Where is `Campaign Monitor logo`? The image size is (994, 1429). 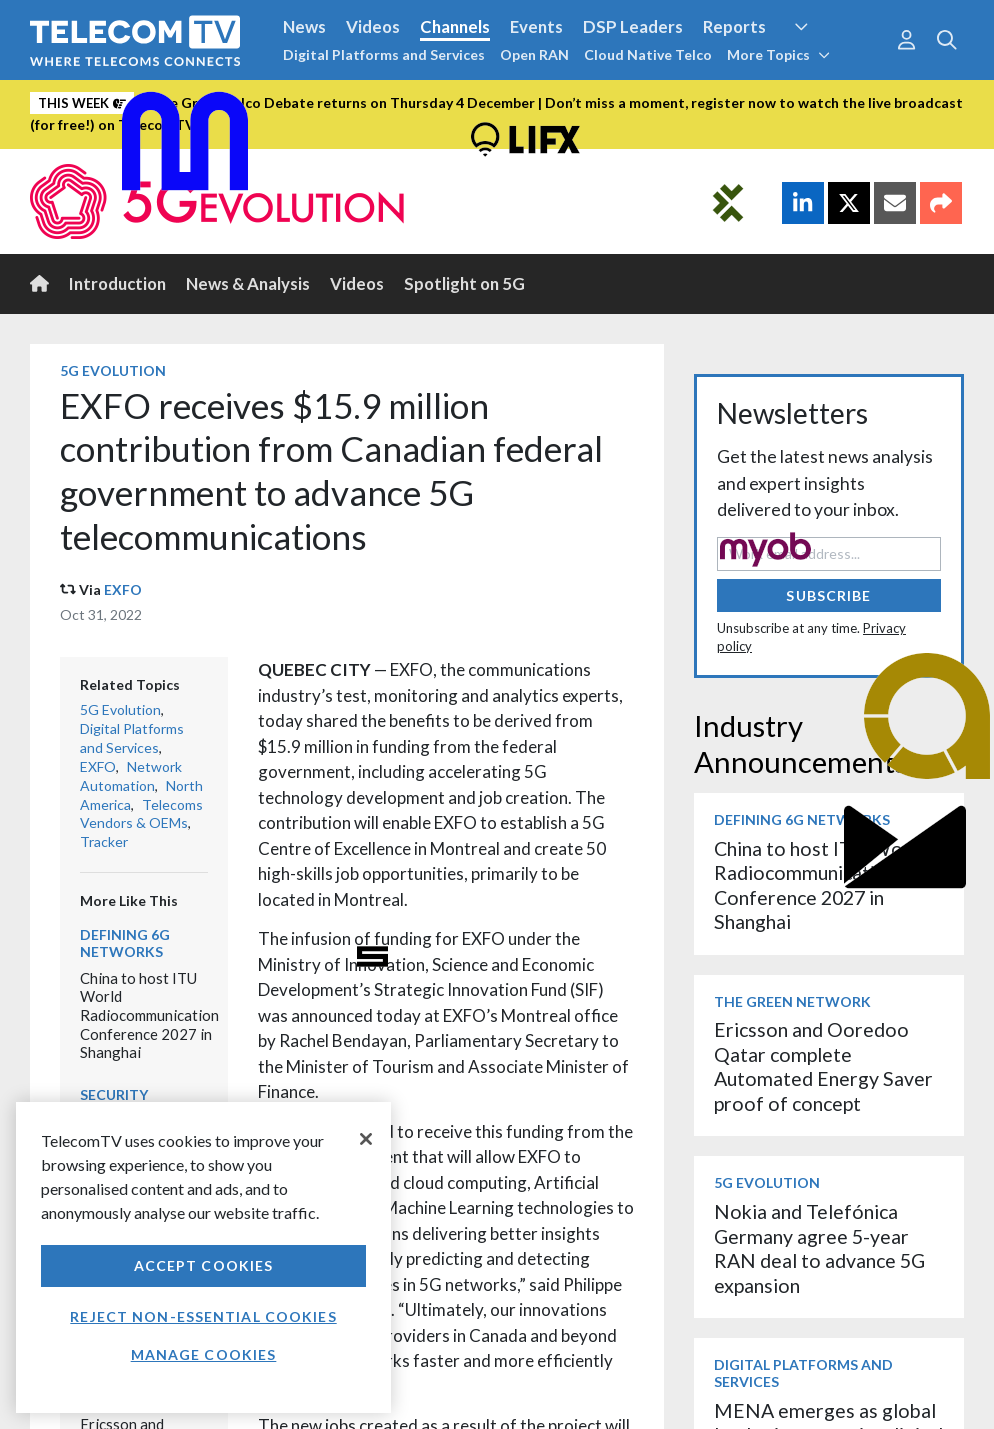
Campaign Monitor logo is located at coordinates (905, 847).